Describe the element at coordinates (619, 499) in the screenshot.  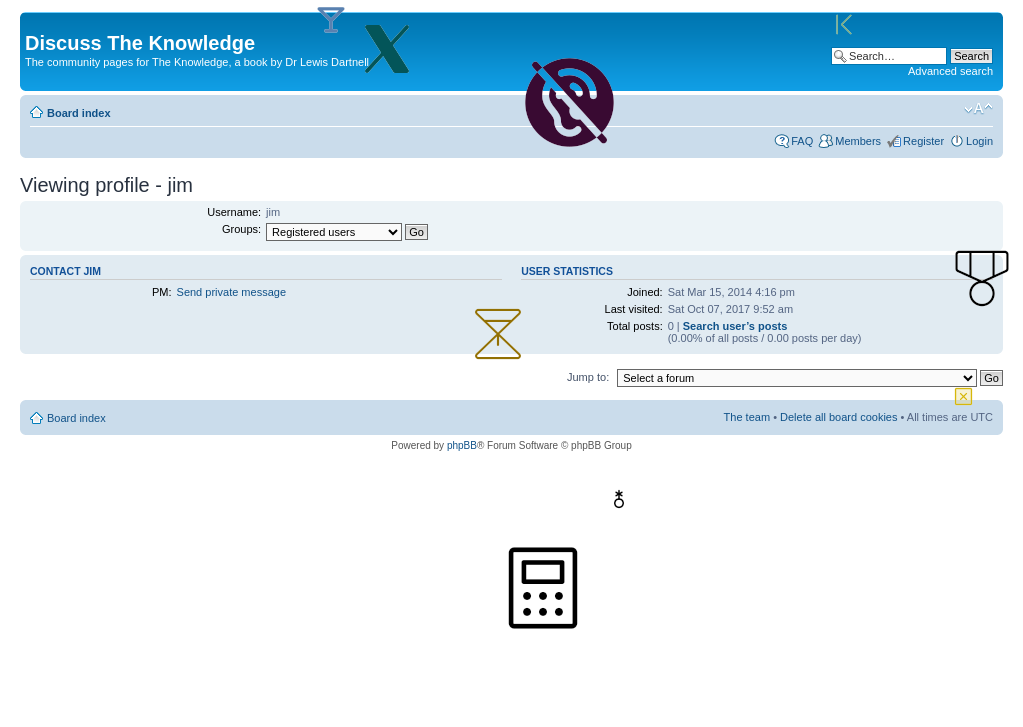
I see `indicates non-binary gender identity option` at that location.